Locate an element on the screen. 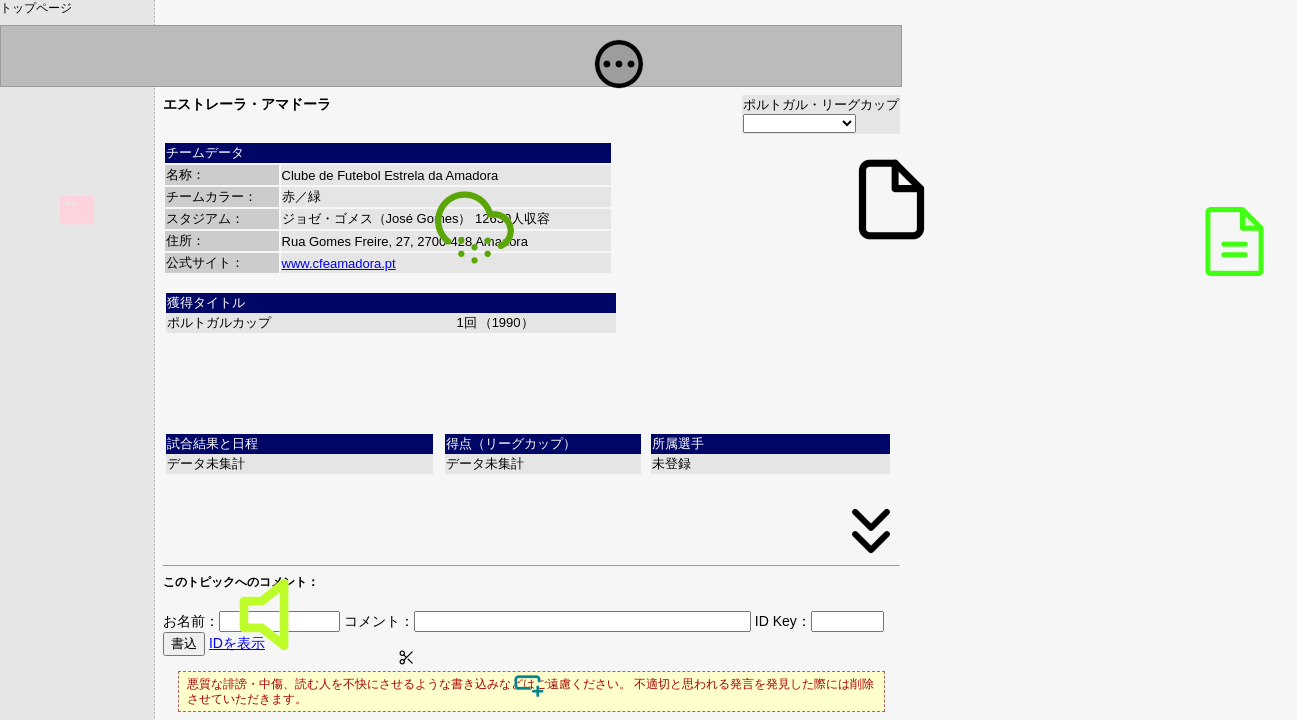 This screenshot has width=1297, height=720. indicates snowy weather conditions is located at coordinates (474, 227).